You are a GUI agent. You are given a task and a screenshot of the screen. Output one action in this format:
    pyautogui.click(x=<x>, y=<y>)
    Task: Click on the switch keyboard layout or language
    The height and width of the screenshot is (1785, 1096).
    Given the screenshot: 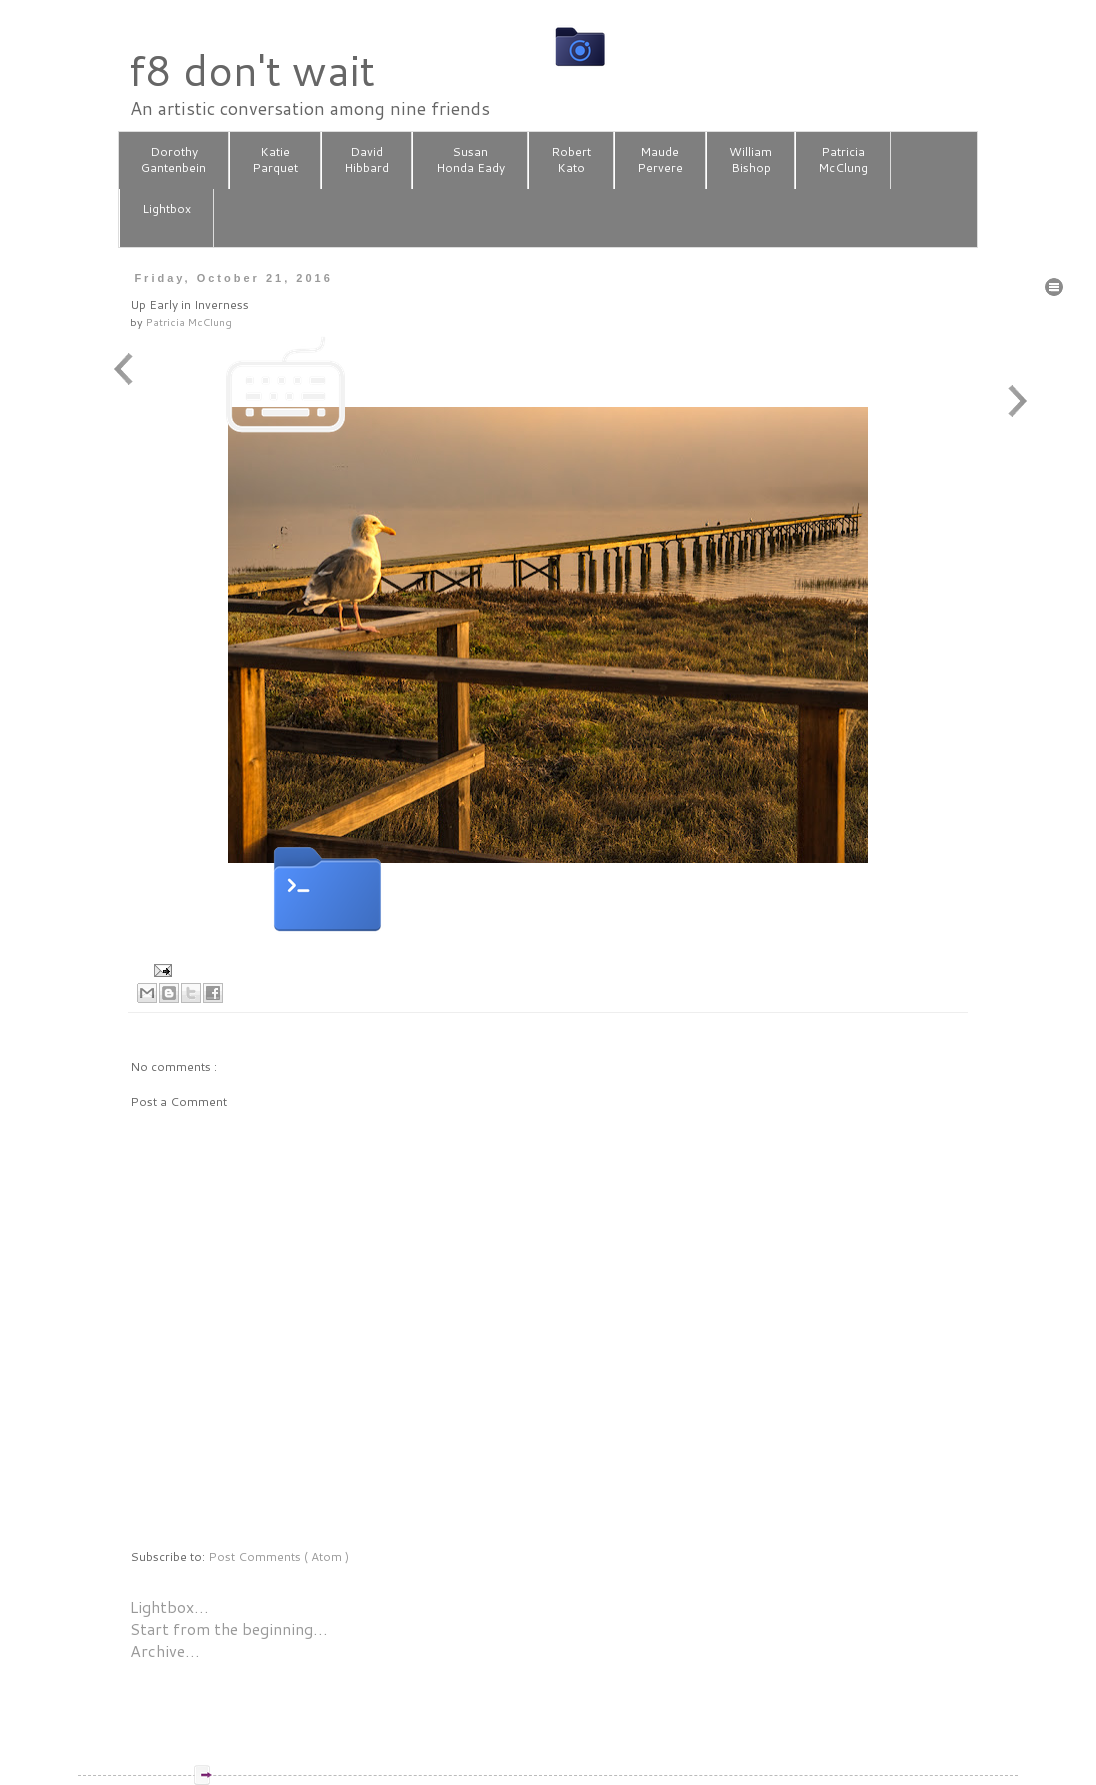 What is the action you would take?
    pyautogui.click(x=285, y=384)
    